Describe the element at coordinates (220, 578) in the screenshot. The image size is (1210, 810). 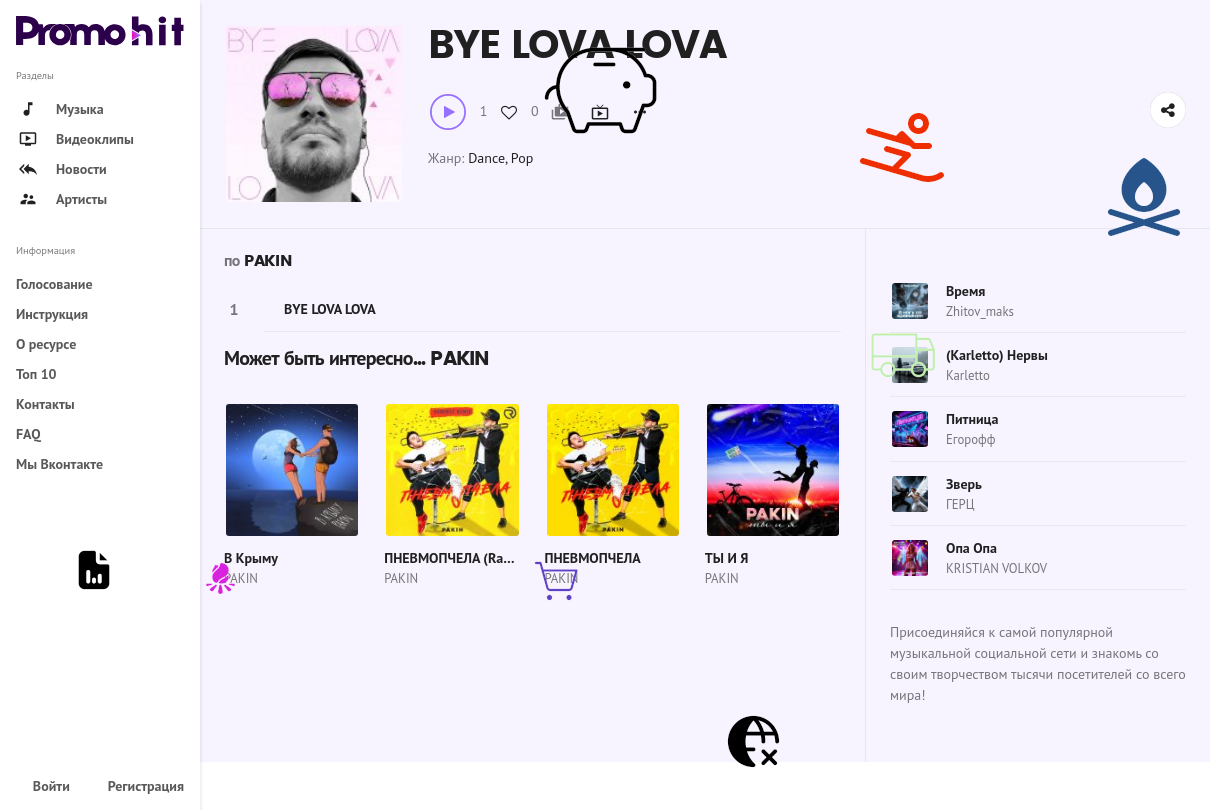
I see `access campfire or outdoor activity features` at that location.